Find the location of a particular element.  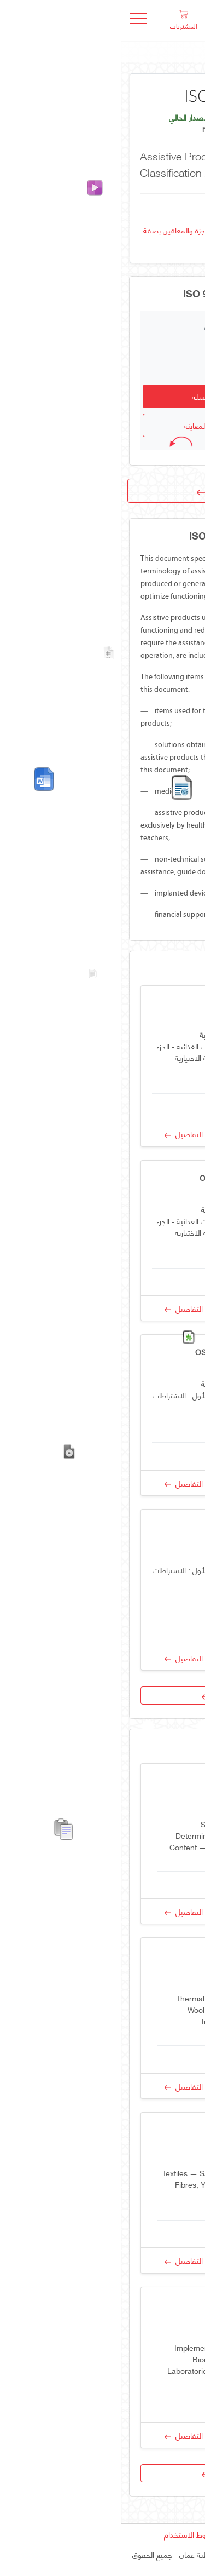

a windows ini configuration file associated with wine is located at coordinates (92, 973).